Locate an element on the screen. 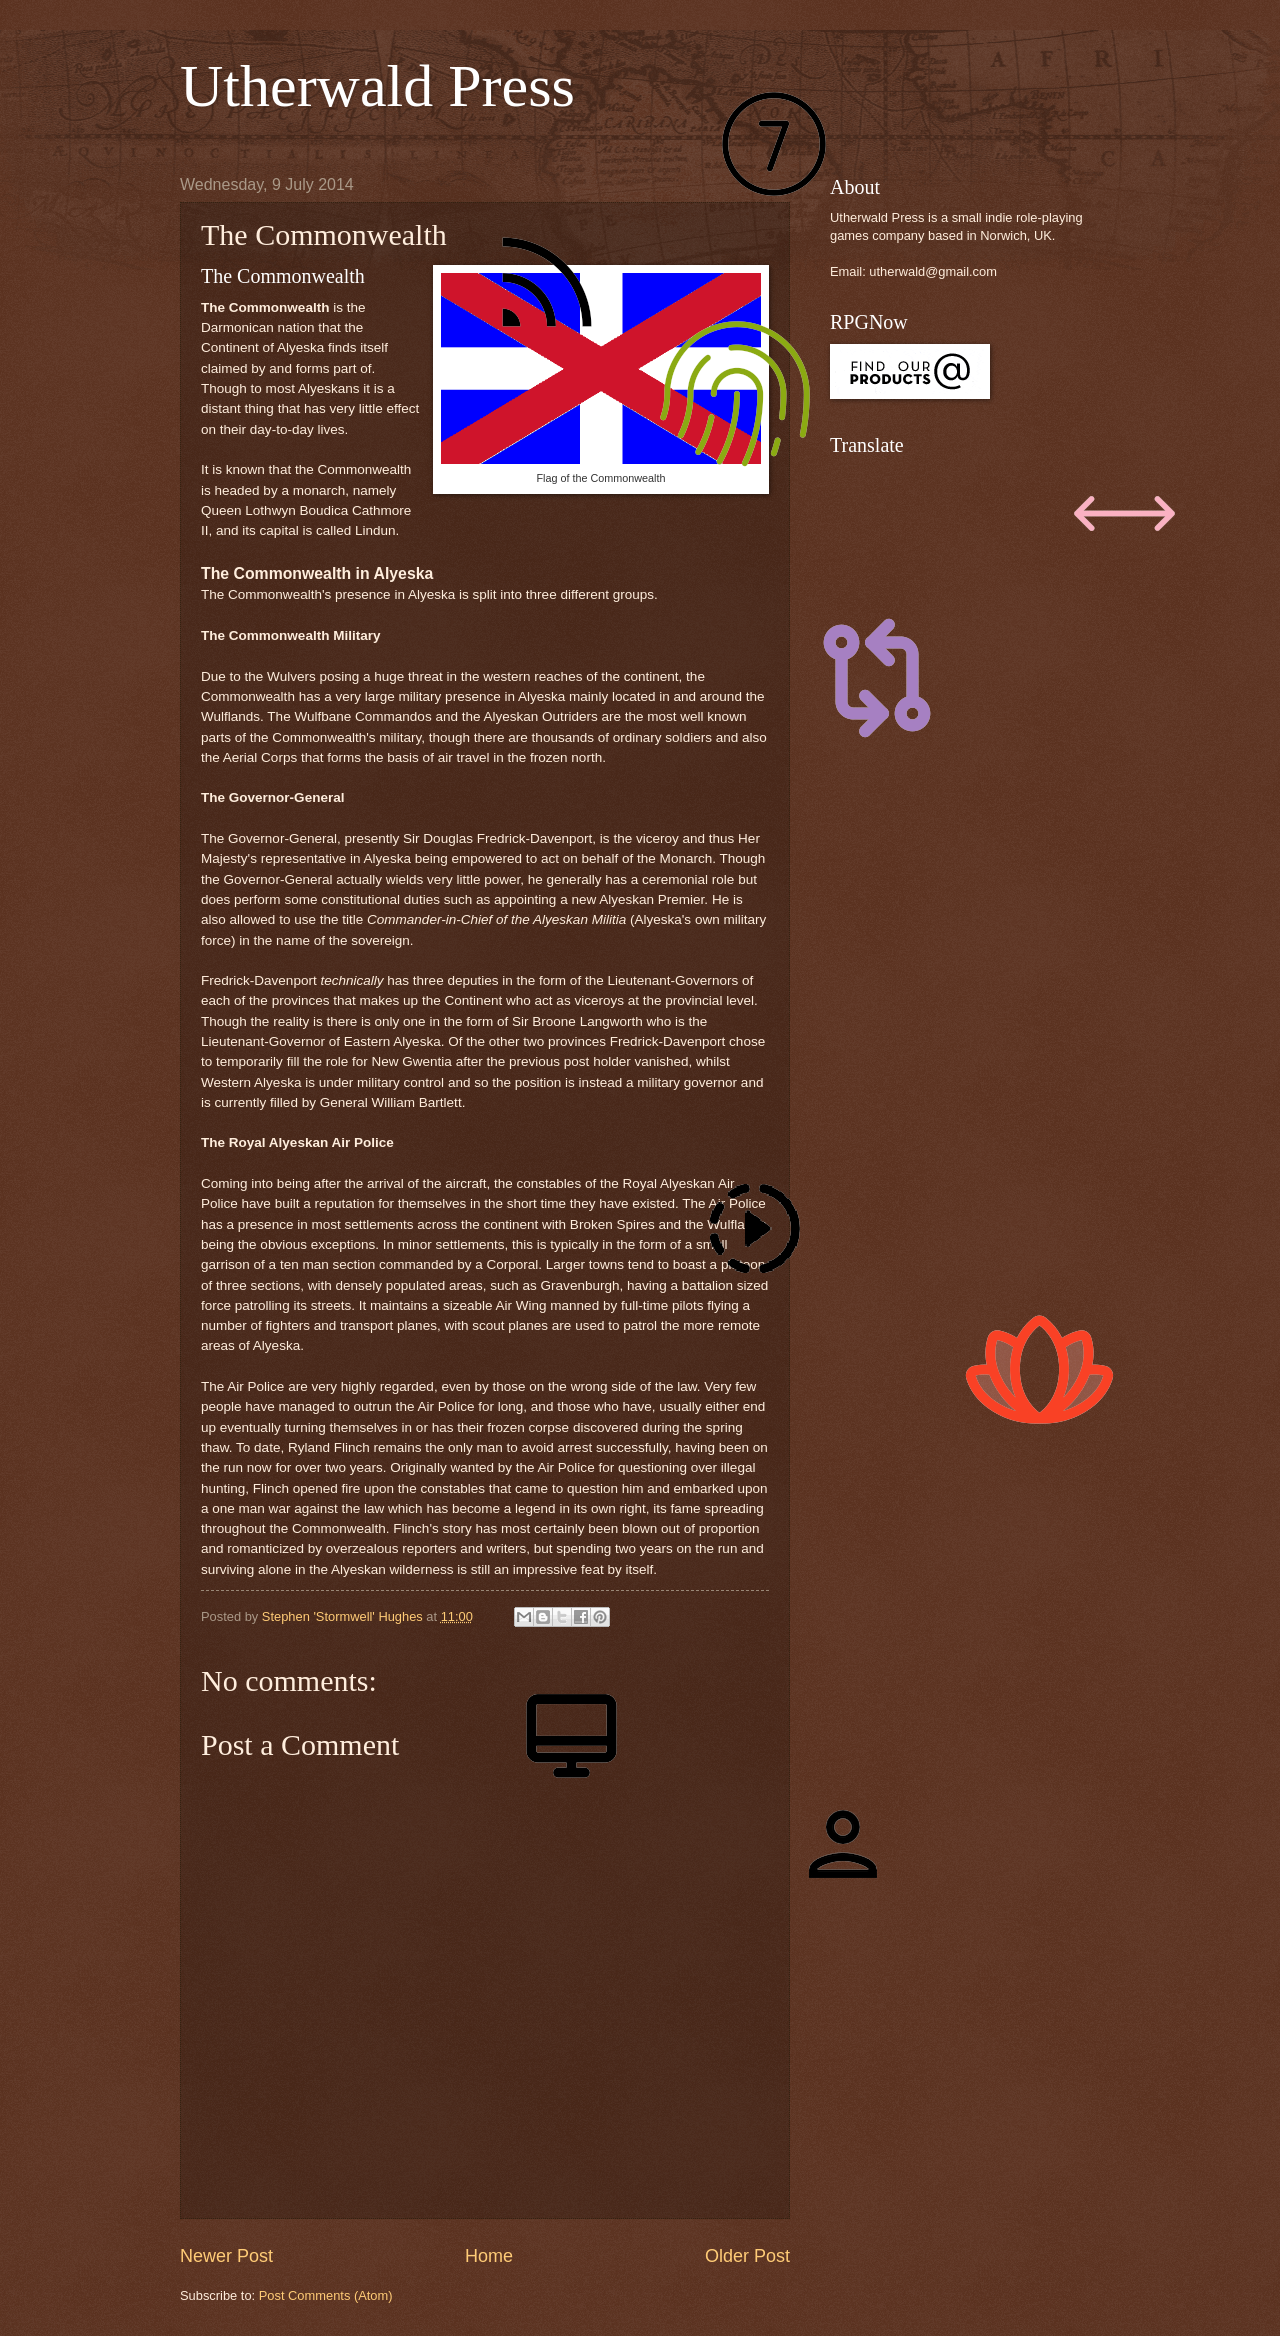  enable slow motion video recording is located at coordinates (754, 1228).